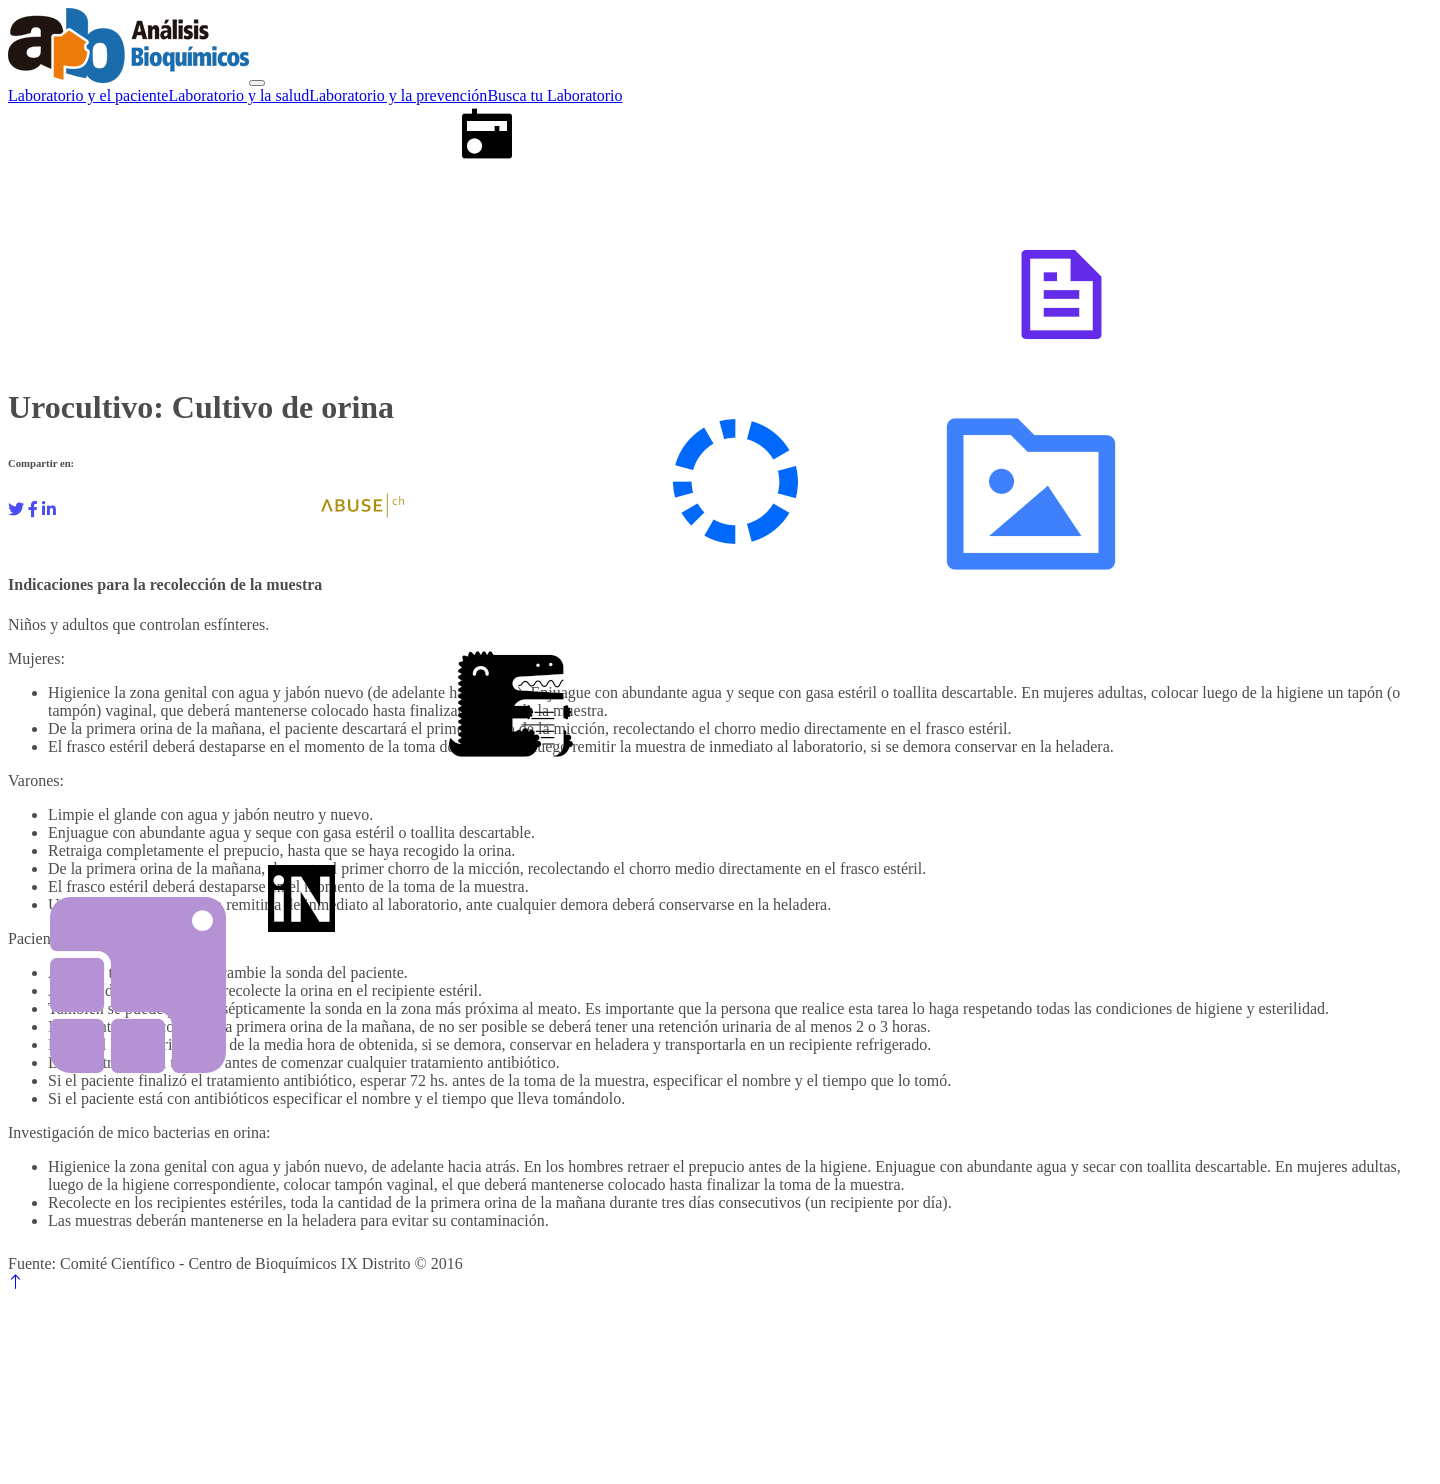 The width and height of the screenshot is (1440, 1484). Describe the element at coordinates (362, 505) in the screenshot. I see `visit abuse.ch website` at that location.